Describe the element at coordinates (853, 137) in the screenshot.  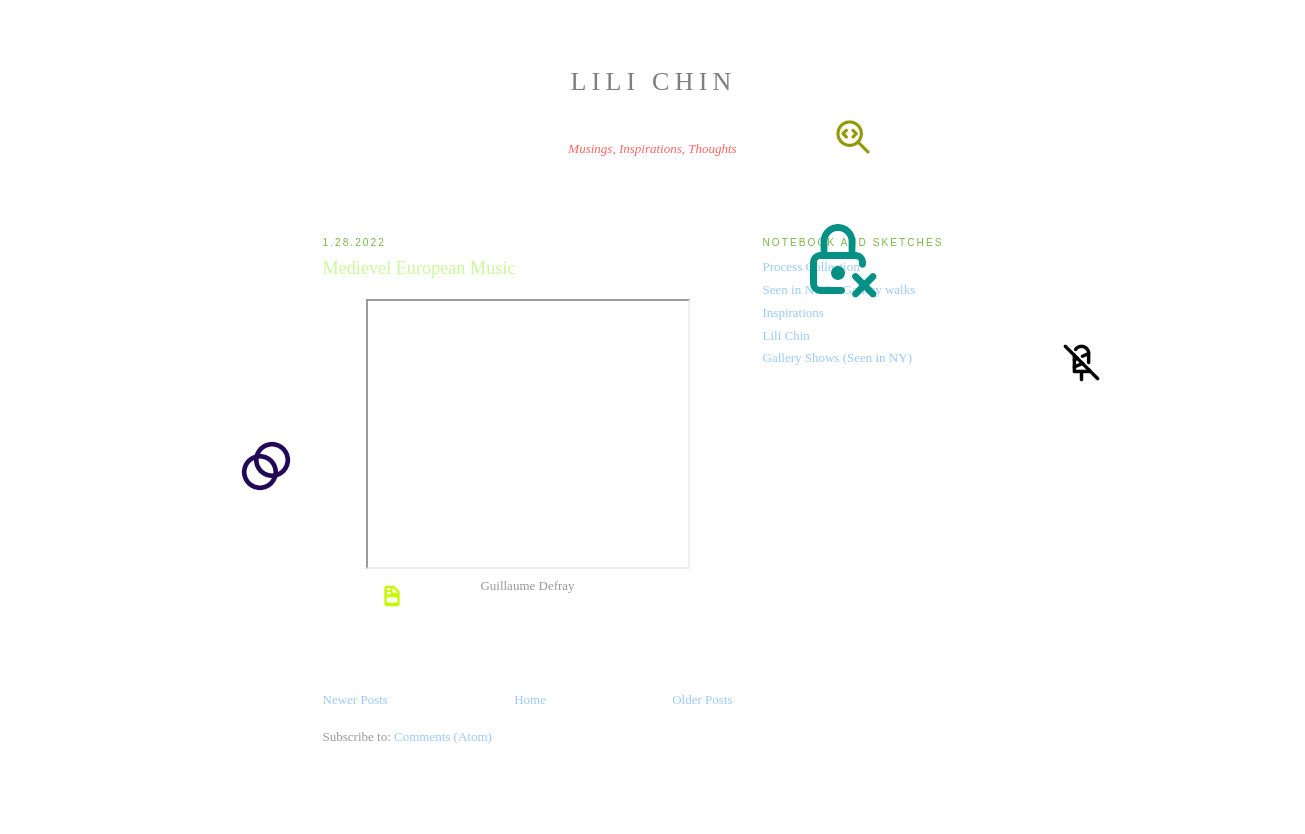
I see `inspect or zoom into code` at that location.